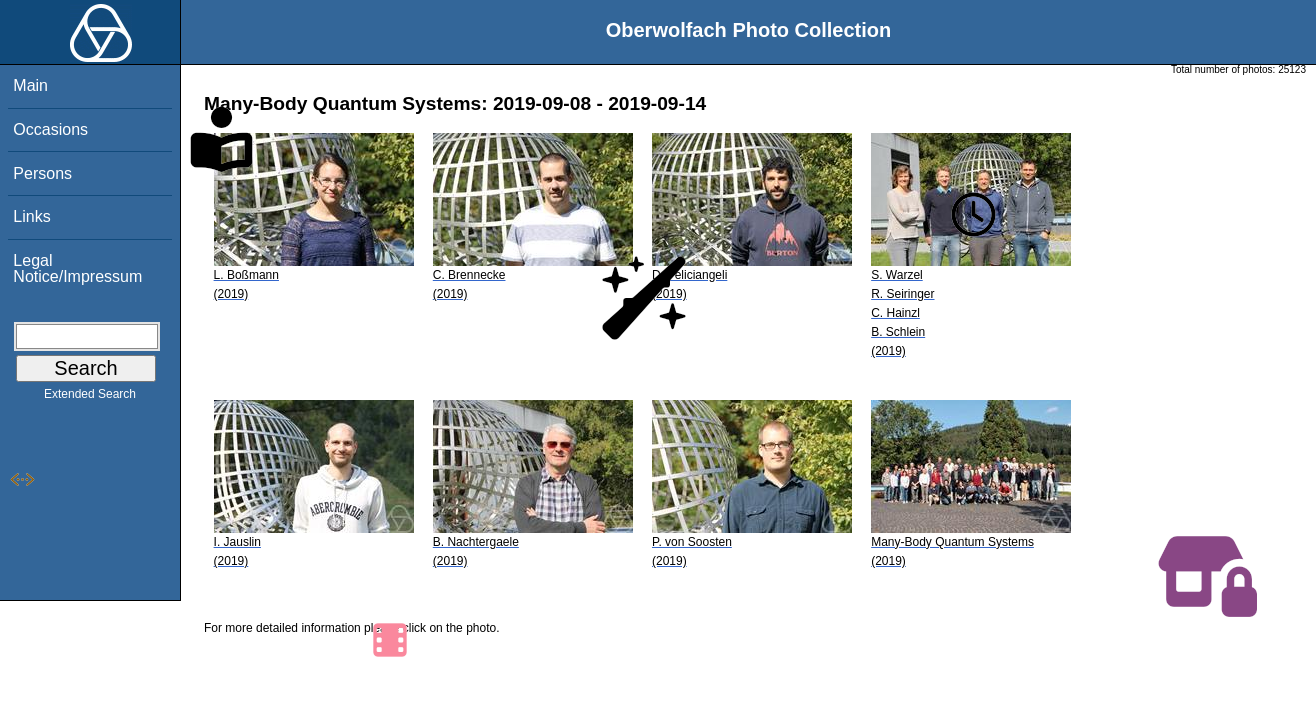 This screenshot has height=720, width=1316. Describe the element at coordinates (22, 479) in the screenshot. I see `indicates code is processing or compiling` at that location.